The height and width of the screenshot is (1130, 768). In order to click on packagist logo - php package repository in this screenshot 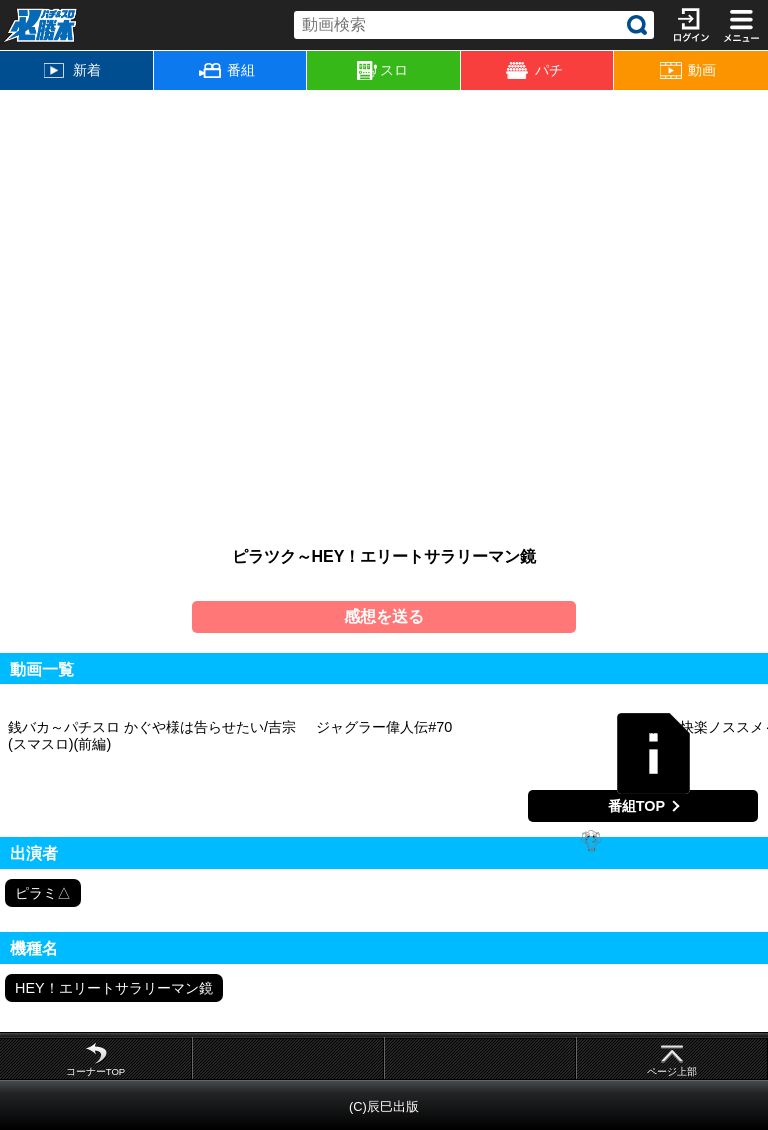, I will do `click(591, 841)`.